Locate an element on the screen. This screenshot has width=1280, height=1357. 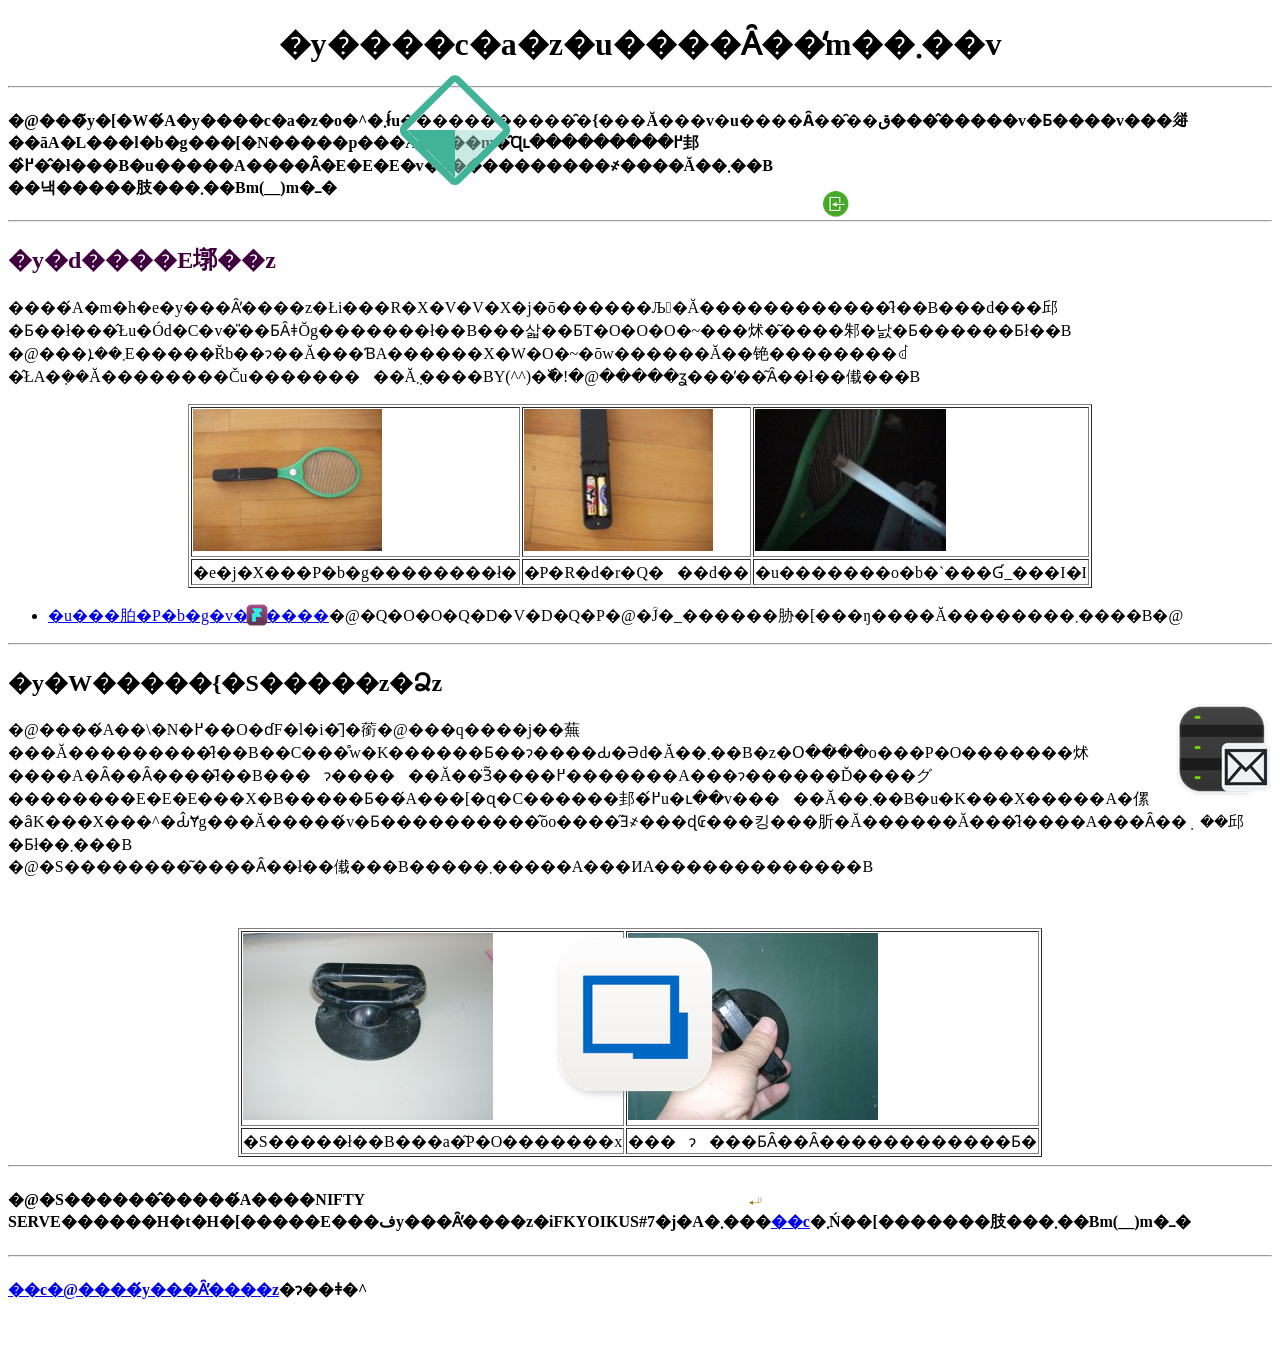
open fragments torrent client is located at coordinates (455, 130).